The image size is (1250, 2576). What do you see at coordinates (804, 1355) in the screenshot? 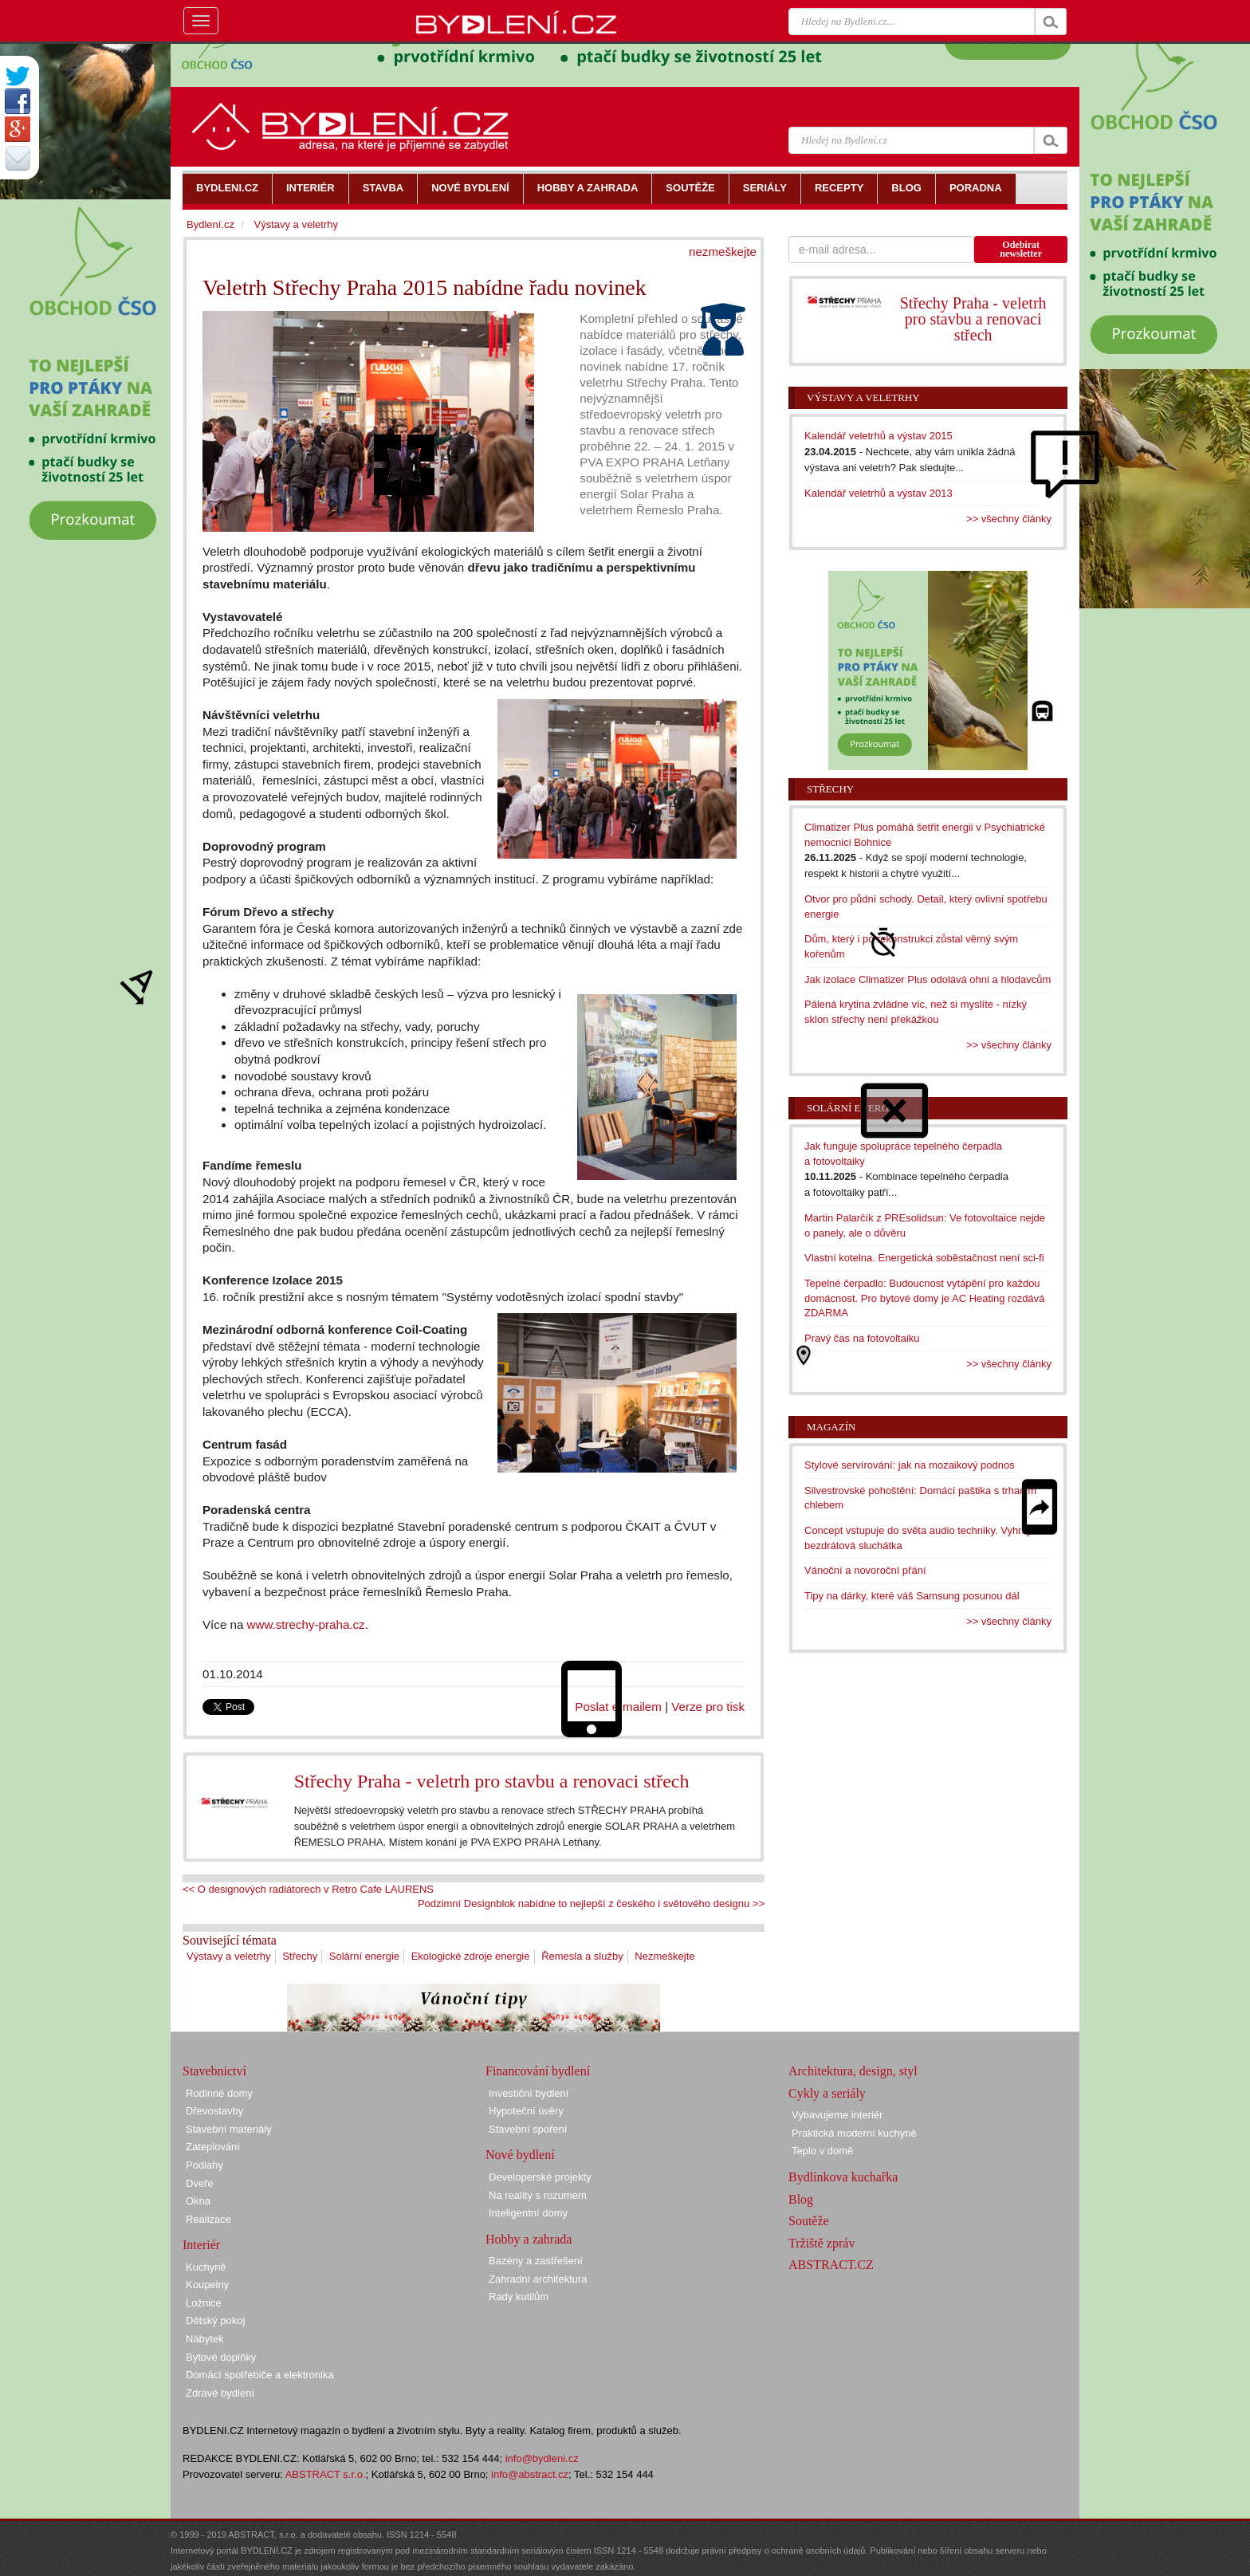
I see `view current location on map` at bounding box center [804, 1355].